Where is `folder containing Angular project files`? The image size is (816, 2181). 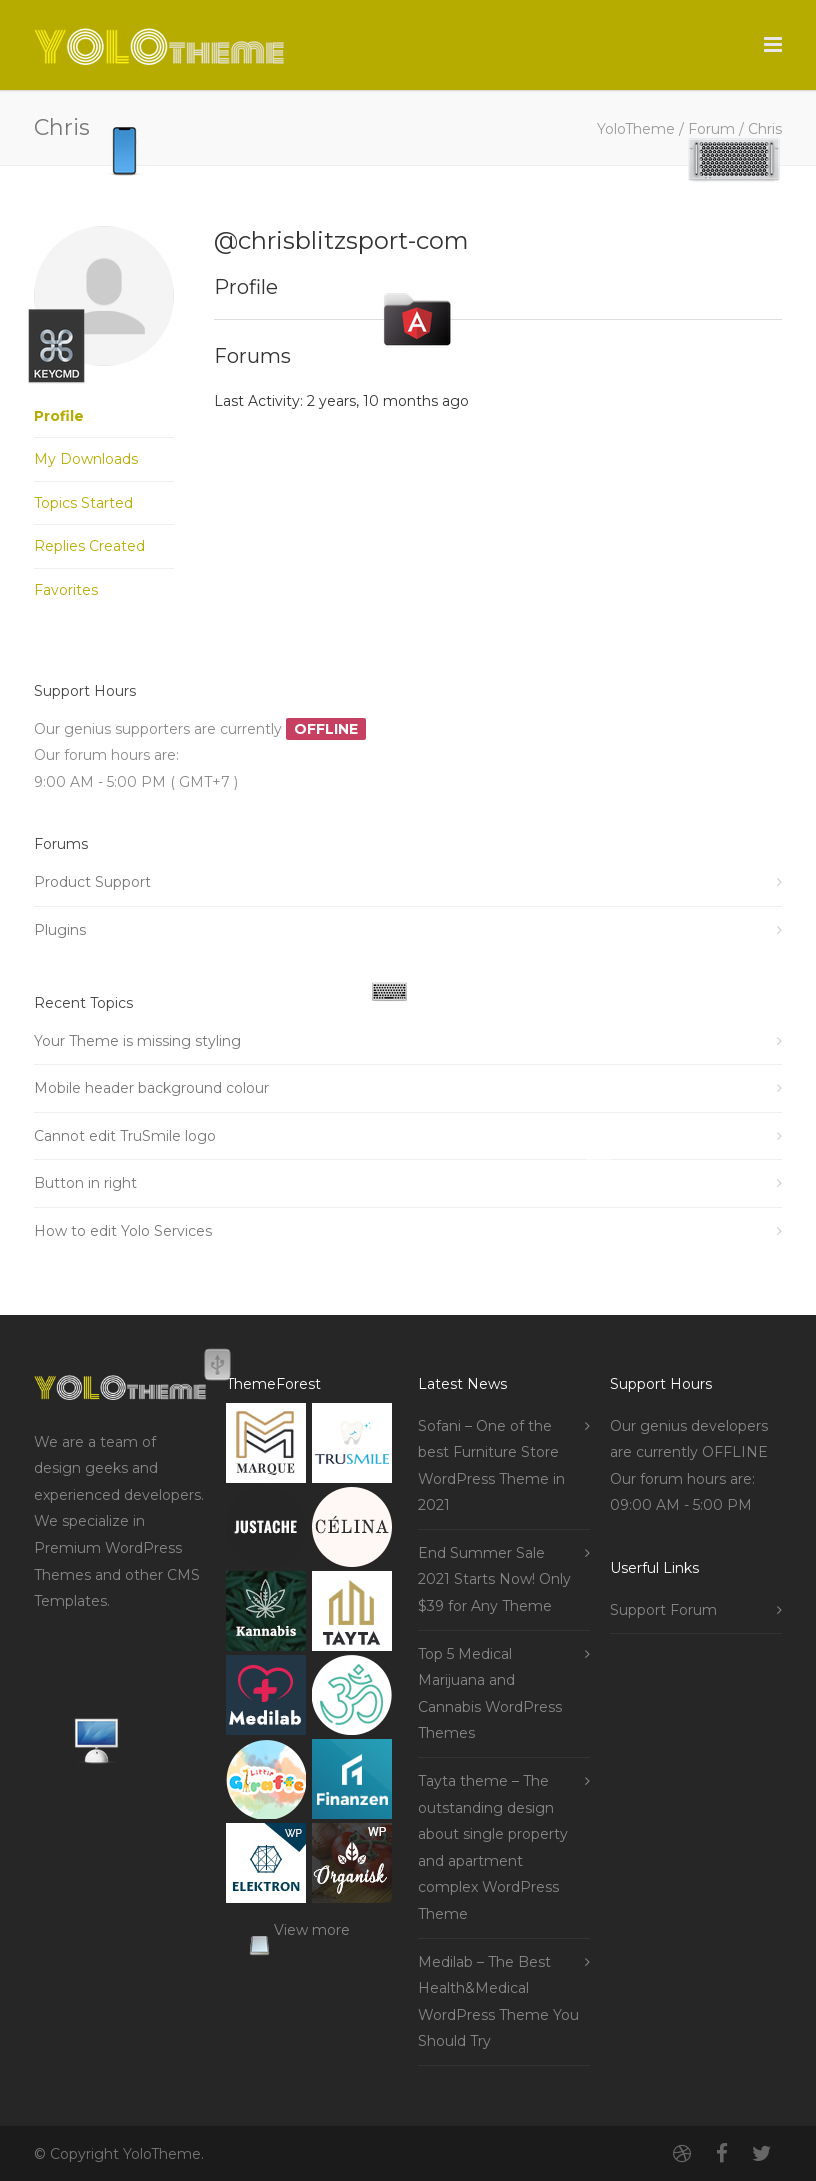 folder containing Angular project files is located at coordinates (417, 321).